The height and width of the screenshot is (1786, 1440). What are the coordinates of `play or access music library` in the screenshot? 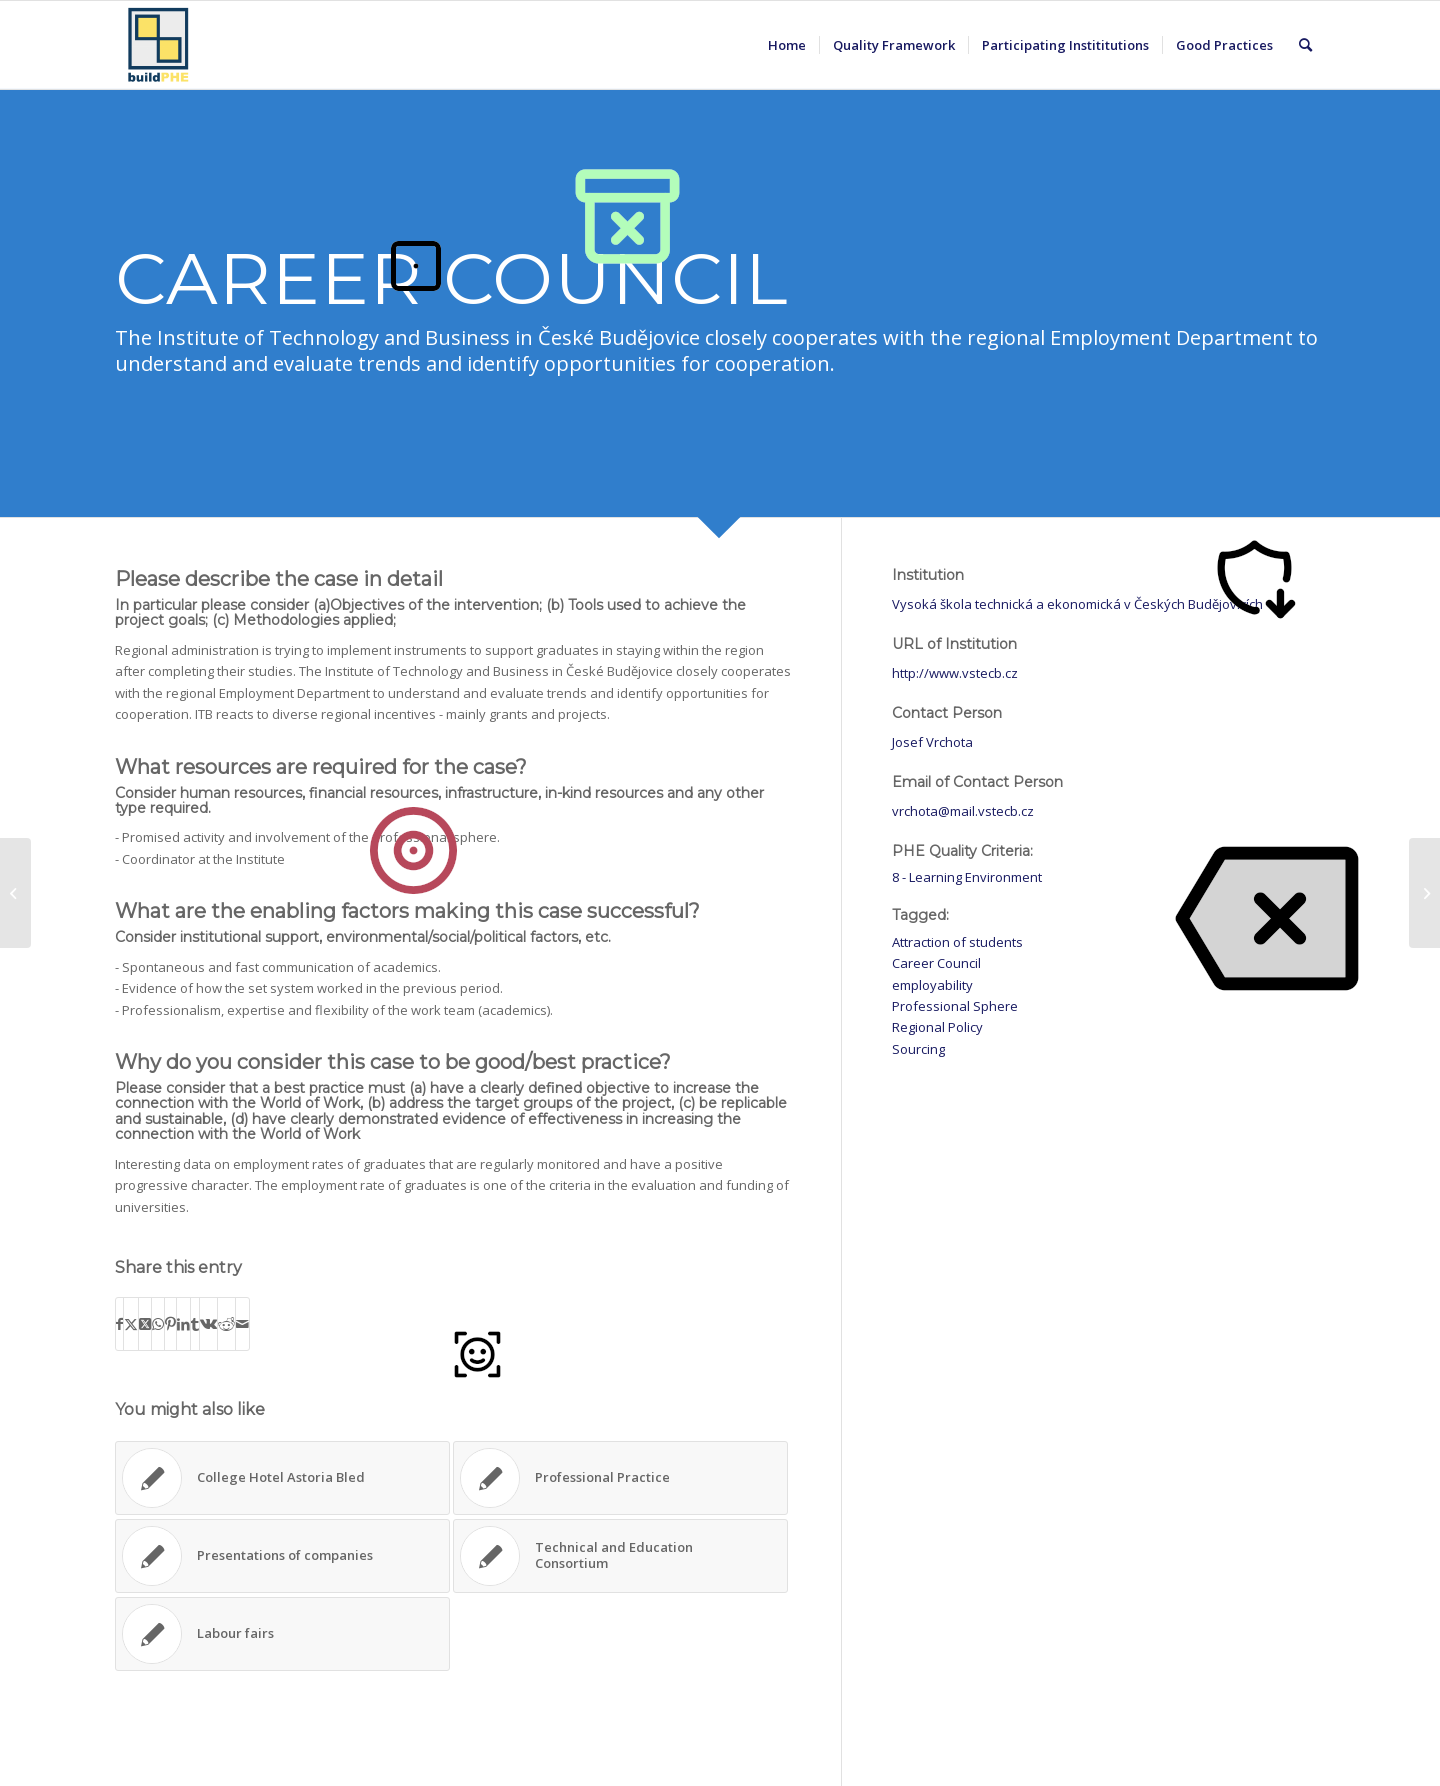 It's located at (413, 850).